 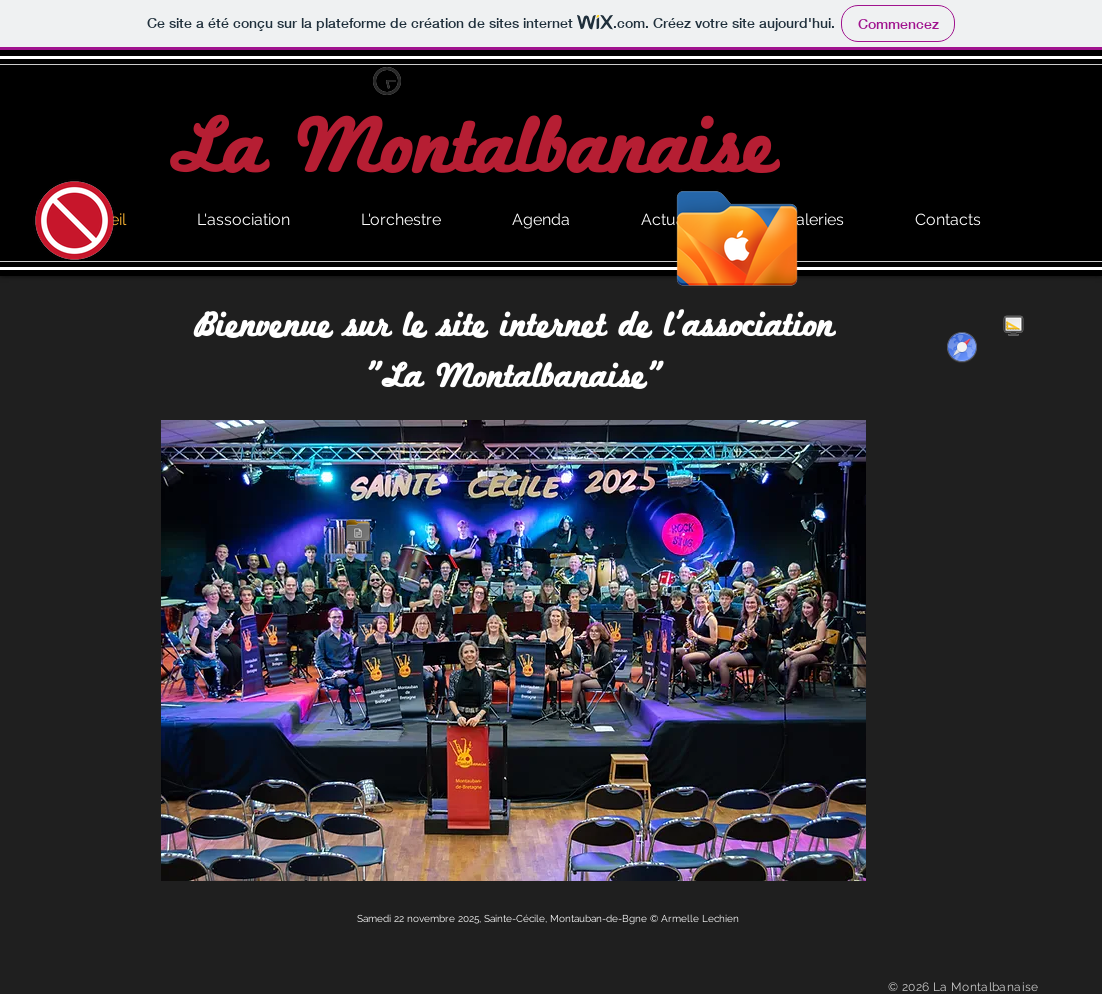 I want to click on view recently accessed files or items, so click(x=386, y=80).